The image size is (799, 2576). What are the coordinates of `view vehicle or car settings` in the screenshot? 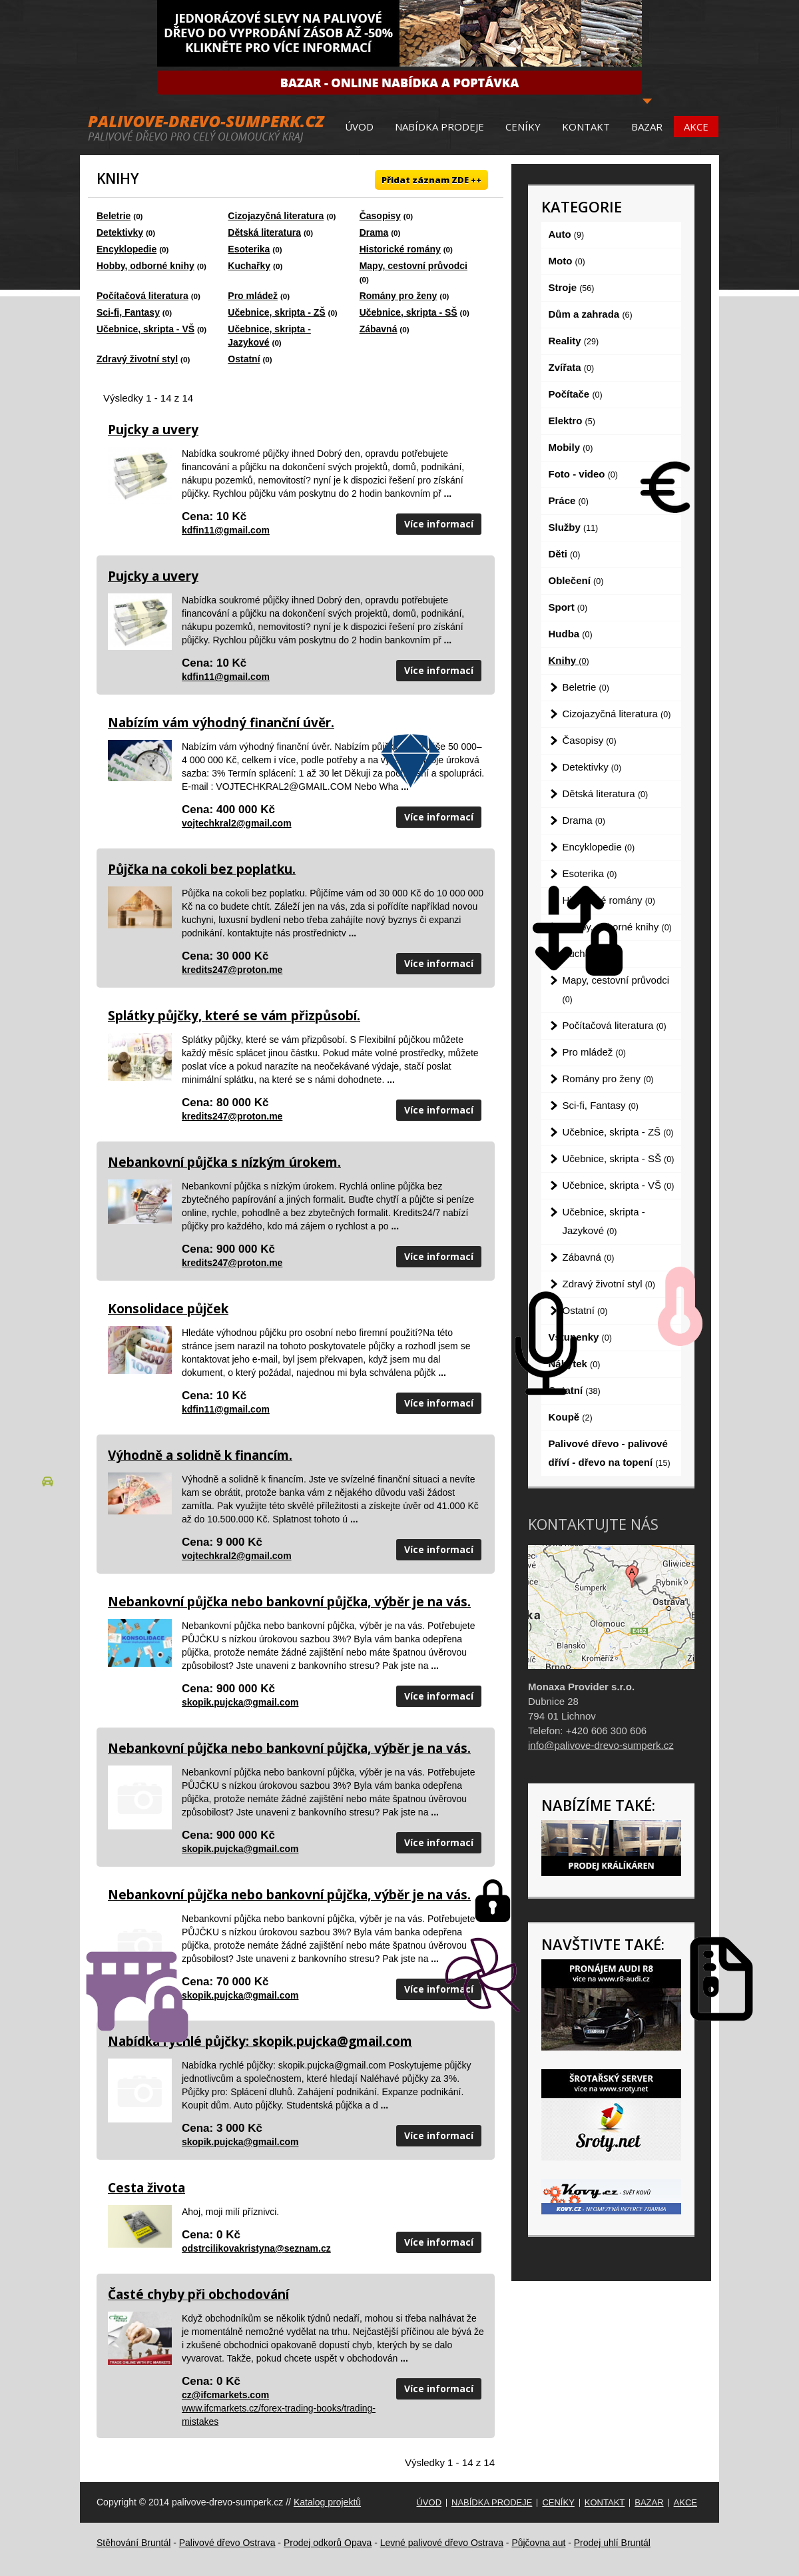 It's located at (47, 1481).